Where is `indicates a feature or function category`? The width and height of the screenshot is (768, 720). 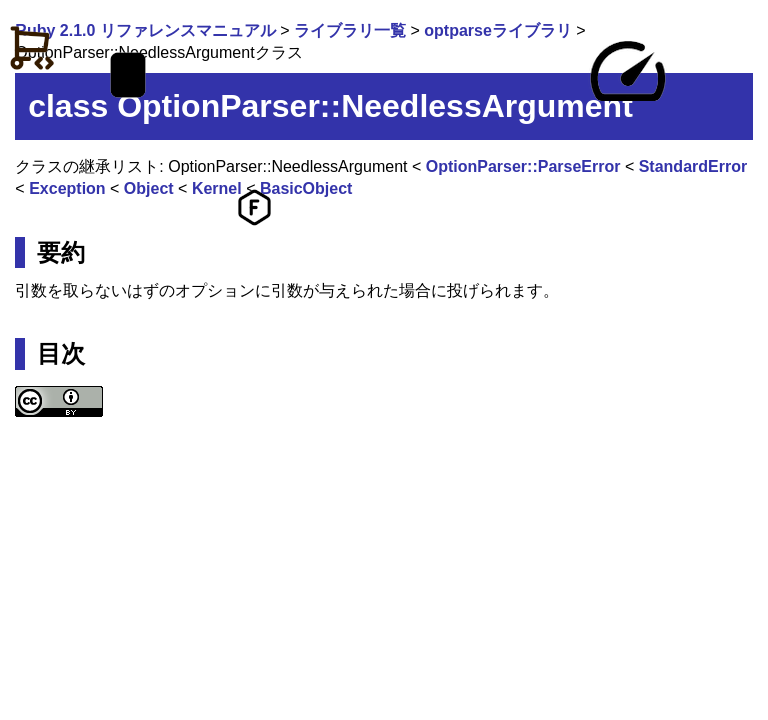
indicates a feature or function category is located at coordinates (254, 207).